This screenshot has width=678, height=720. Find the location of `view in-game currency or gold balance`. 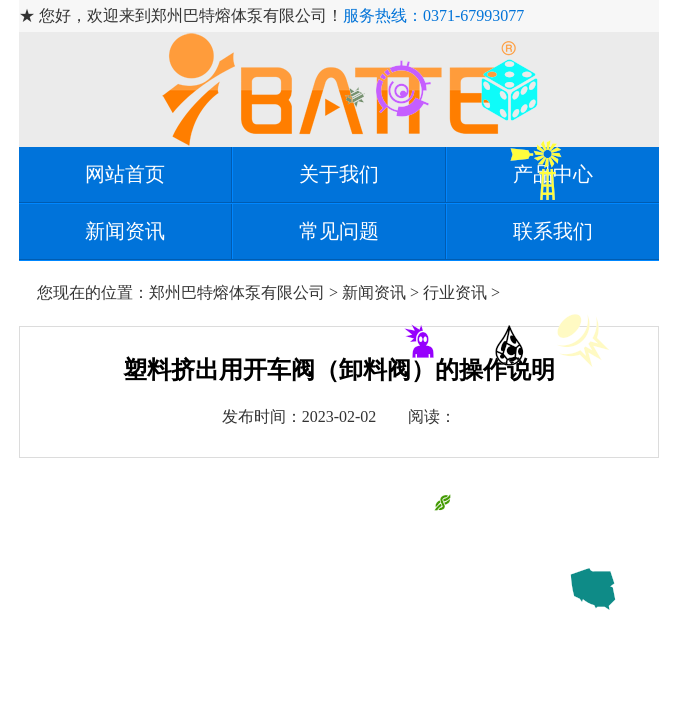

view in-game currency or gold balance is located at coordinates (355, 97).